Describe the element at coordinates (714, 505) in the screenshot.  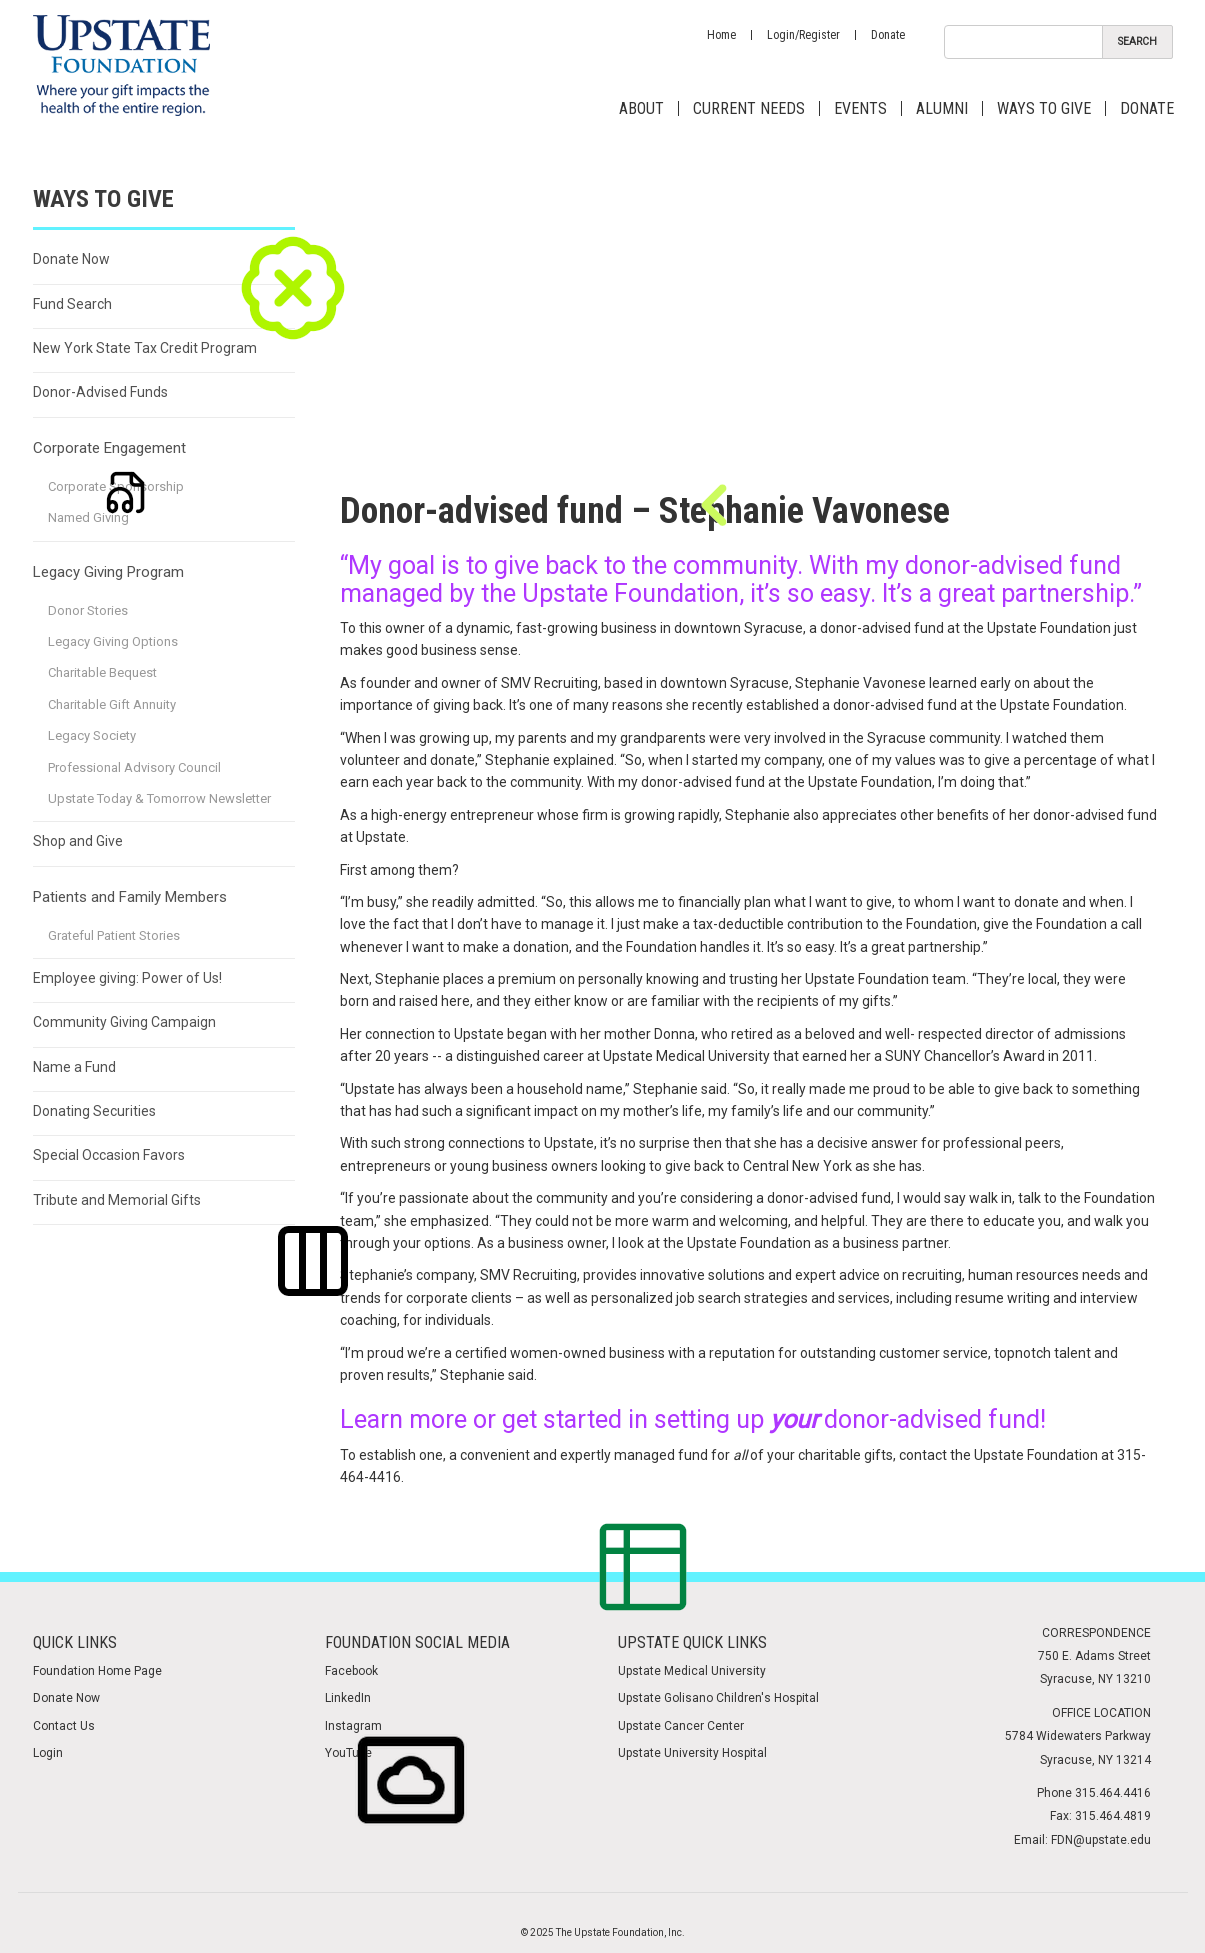
I see `go back to the previous screen` at that location.